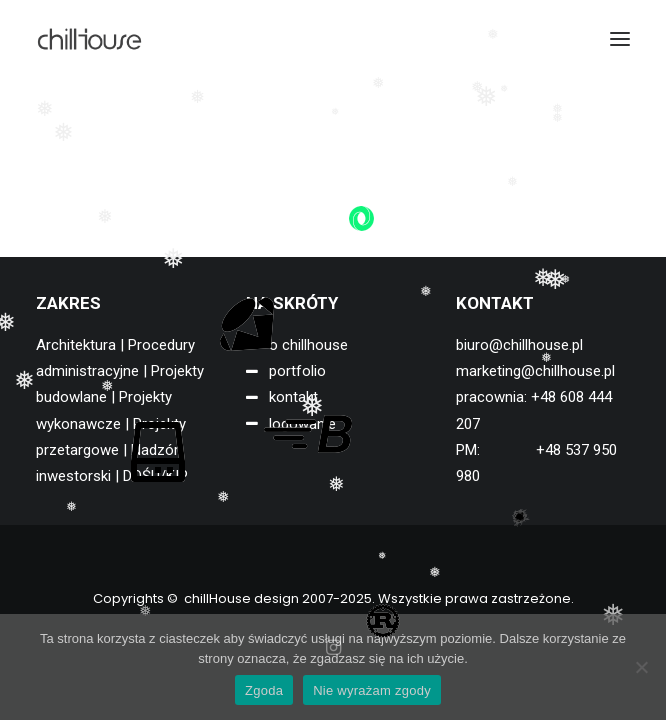 This screenshot has width=666, height=720. What do you see at coordinates (247, 324) in the screenshot?
I see `ruby programming language logo` at bounding box center [247, 324].